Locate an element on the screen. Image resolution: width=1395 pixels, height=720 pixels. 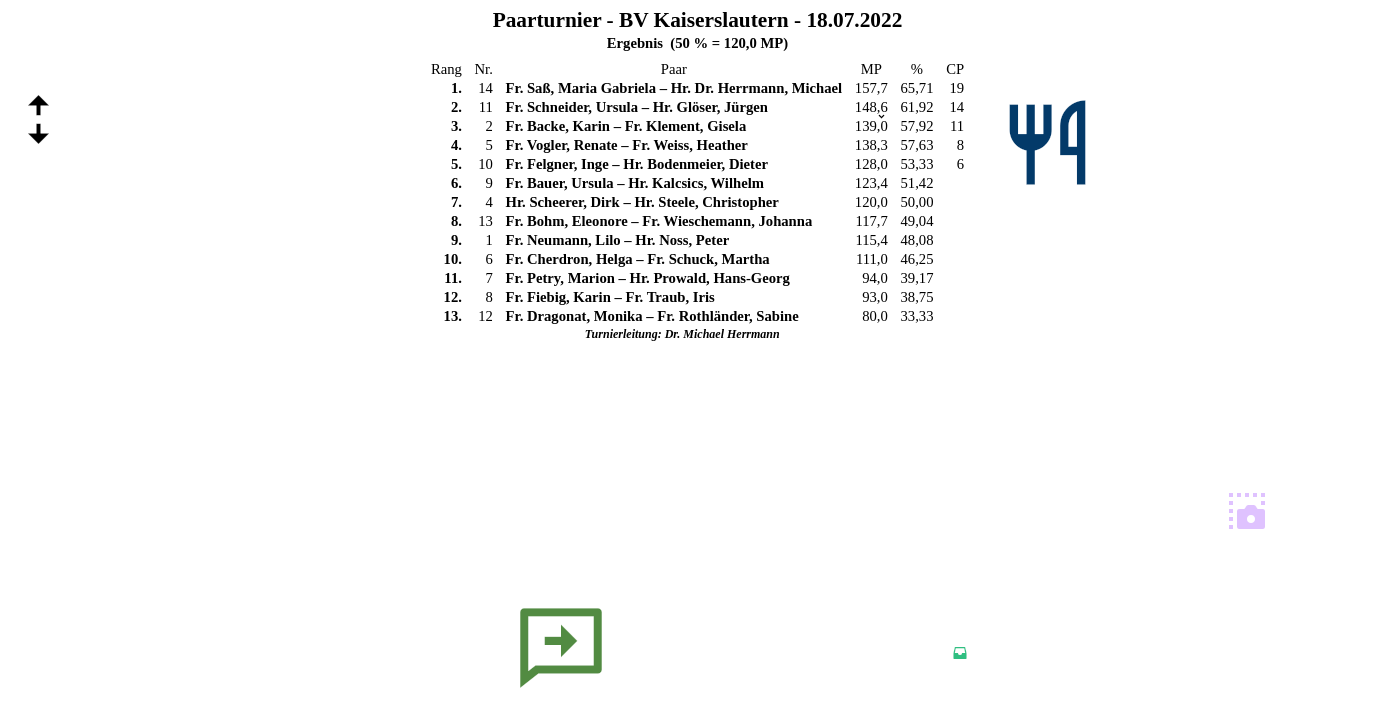
capture a screenshot of the current screen is located at coordinates (1247, 511).